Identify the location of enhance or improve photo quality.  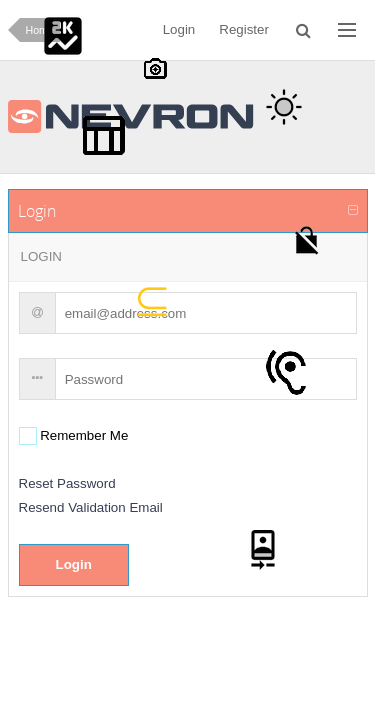
(155, 68).